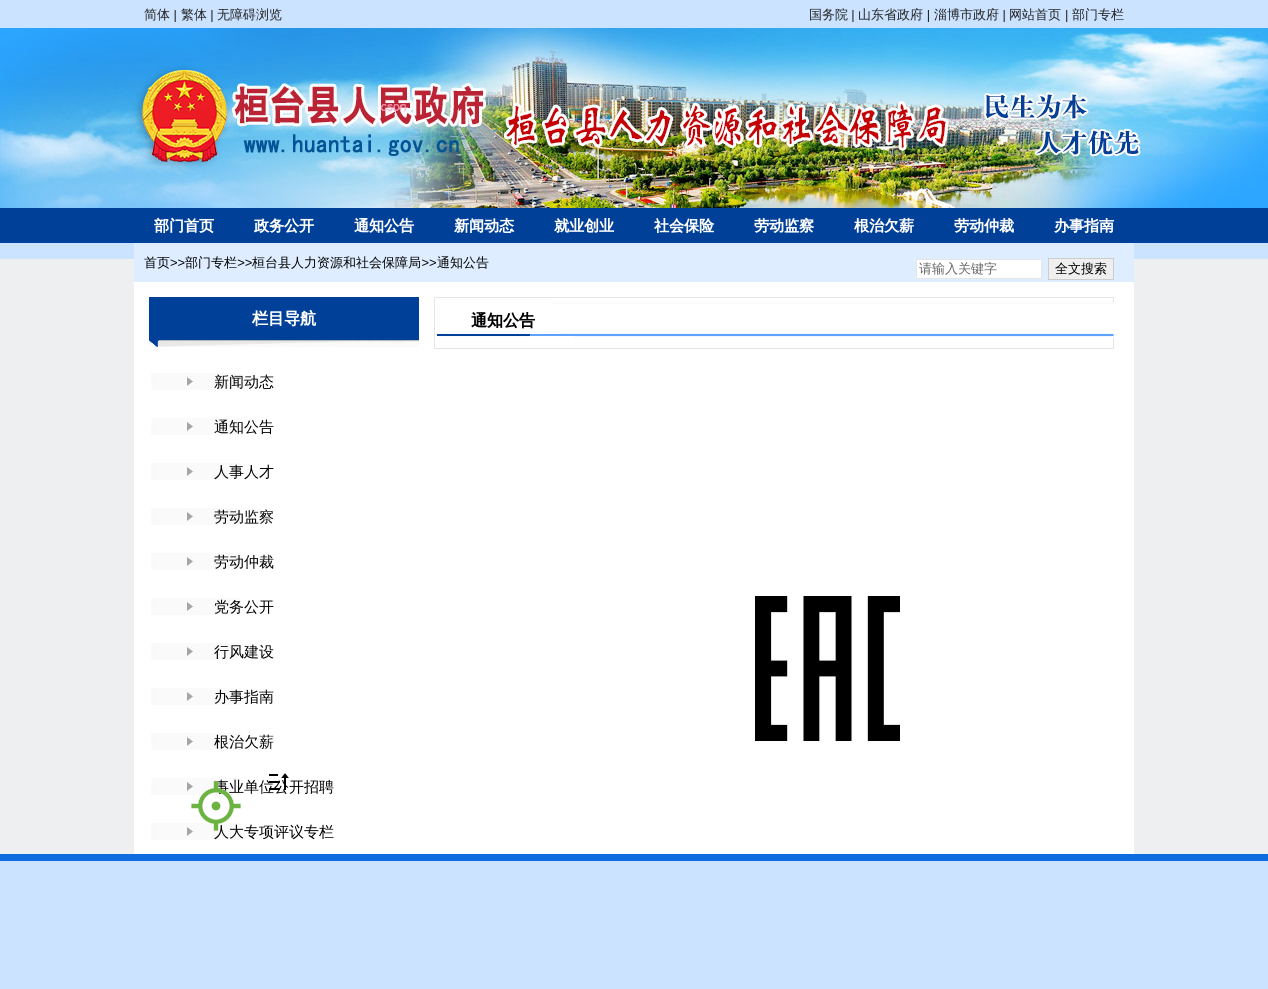  I want to click on EAC (Eurasian Conformity) certification mark, so click(827, 668).